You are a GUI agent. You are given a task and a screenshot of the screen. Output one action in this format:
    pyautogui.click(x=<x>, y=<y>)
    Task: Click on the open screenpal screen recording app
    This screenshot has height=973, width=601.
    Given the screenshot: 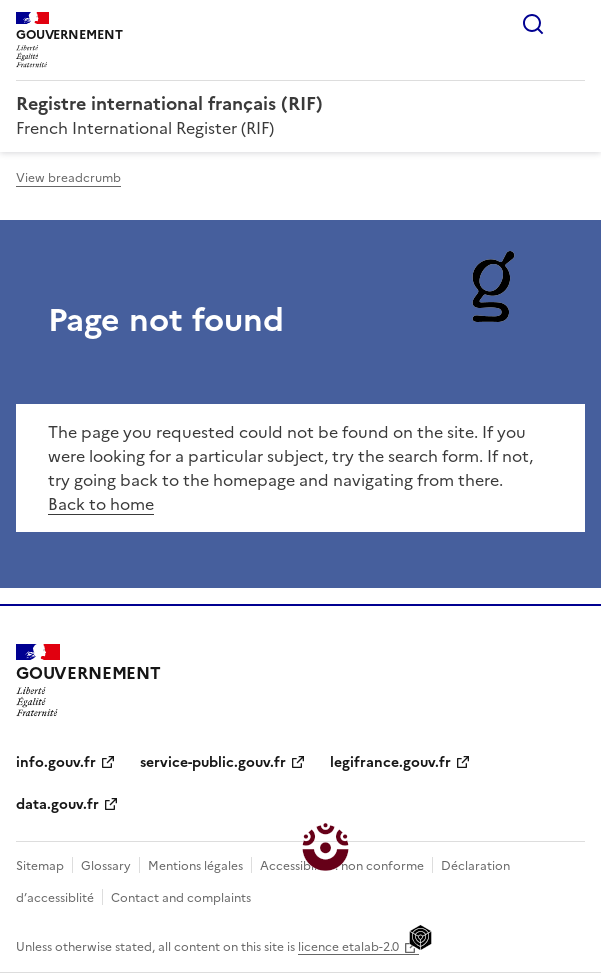 What is the action you would take?
    pyautogui.click(x=325, y=847)
    